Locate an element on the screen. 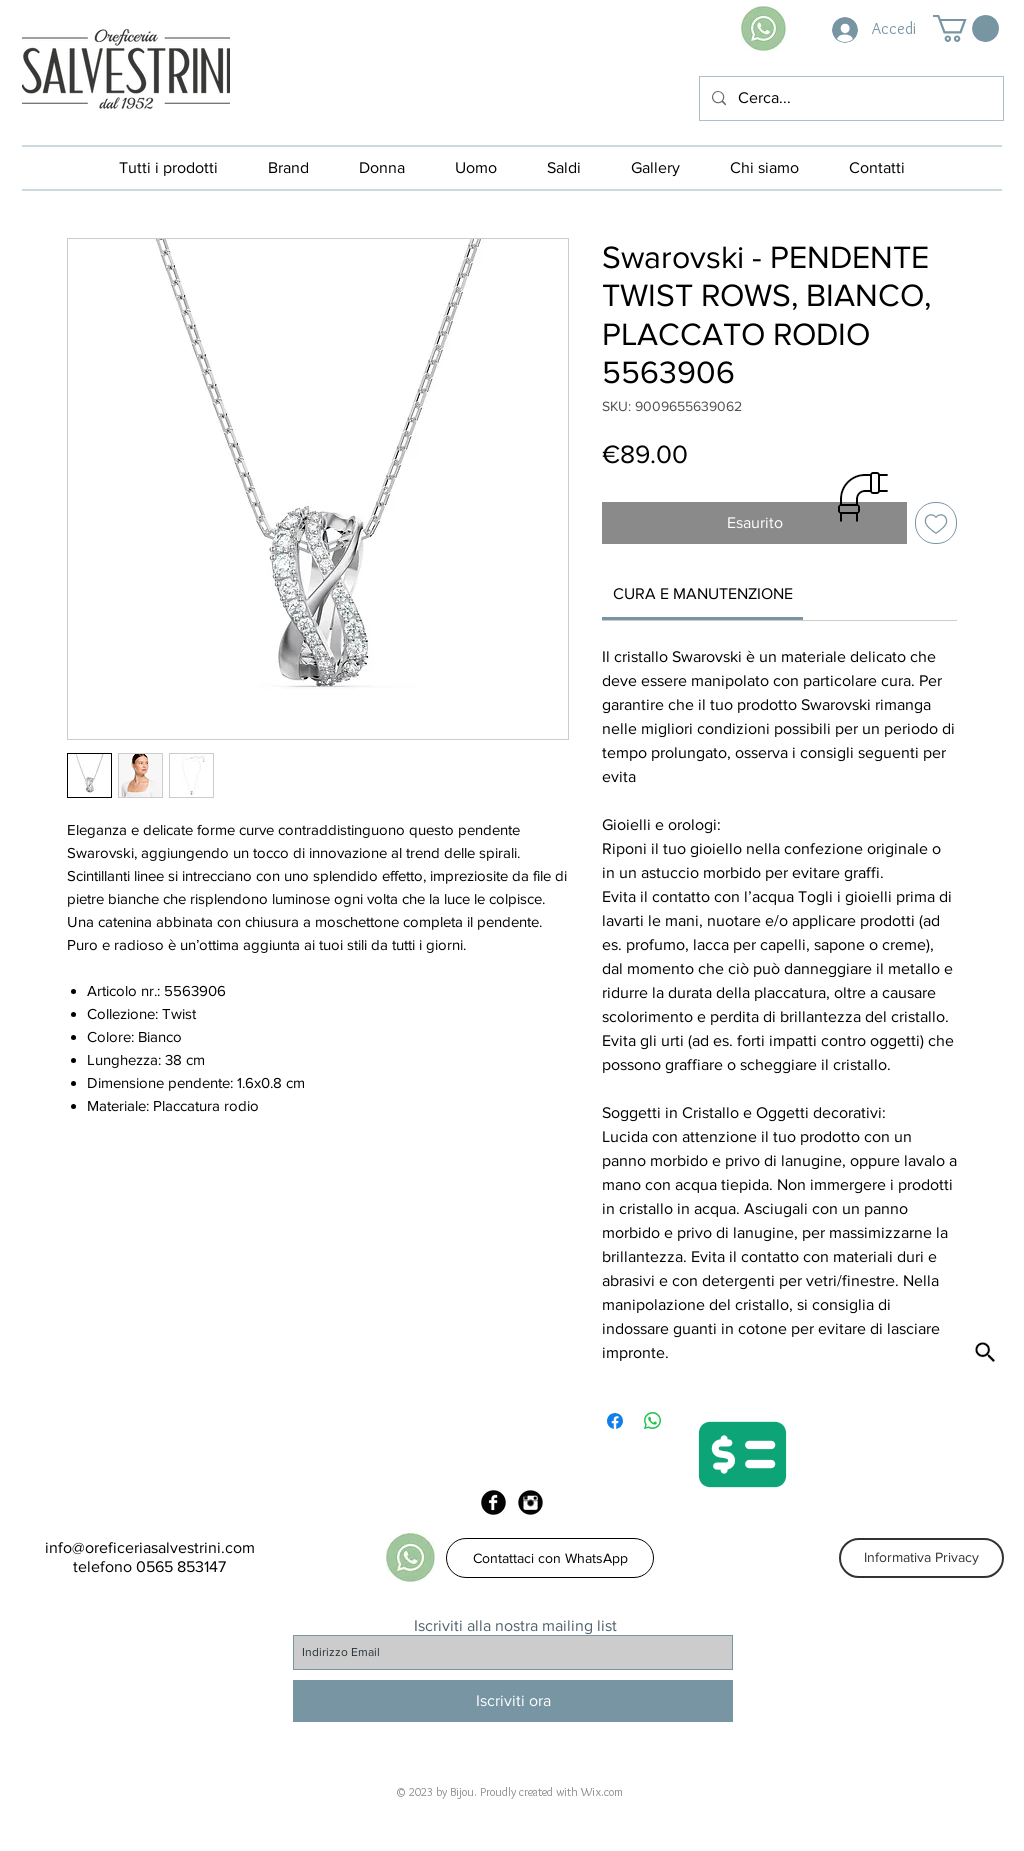 This screenshot has width=1024, height=1851. view payment or check details is located at coordinates (742, 1454).